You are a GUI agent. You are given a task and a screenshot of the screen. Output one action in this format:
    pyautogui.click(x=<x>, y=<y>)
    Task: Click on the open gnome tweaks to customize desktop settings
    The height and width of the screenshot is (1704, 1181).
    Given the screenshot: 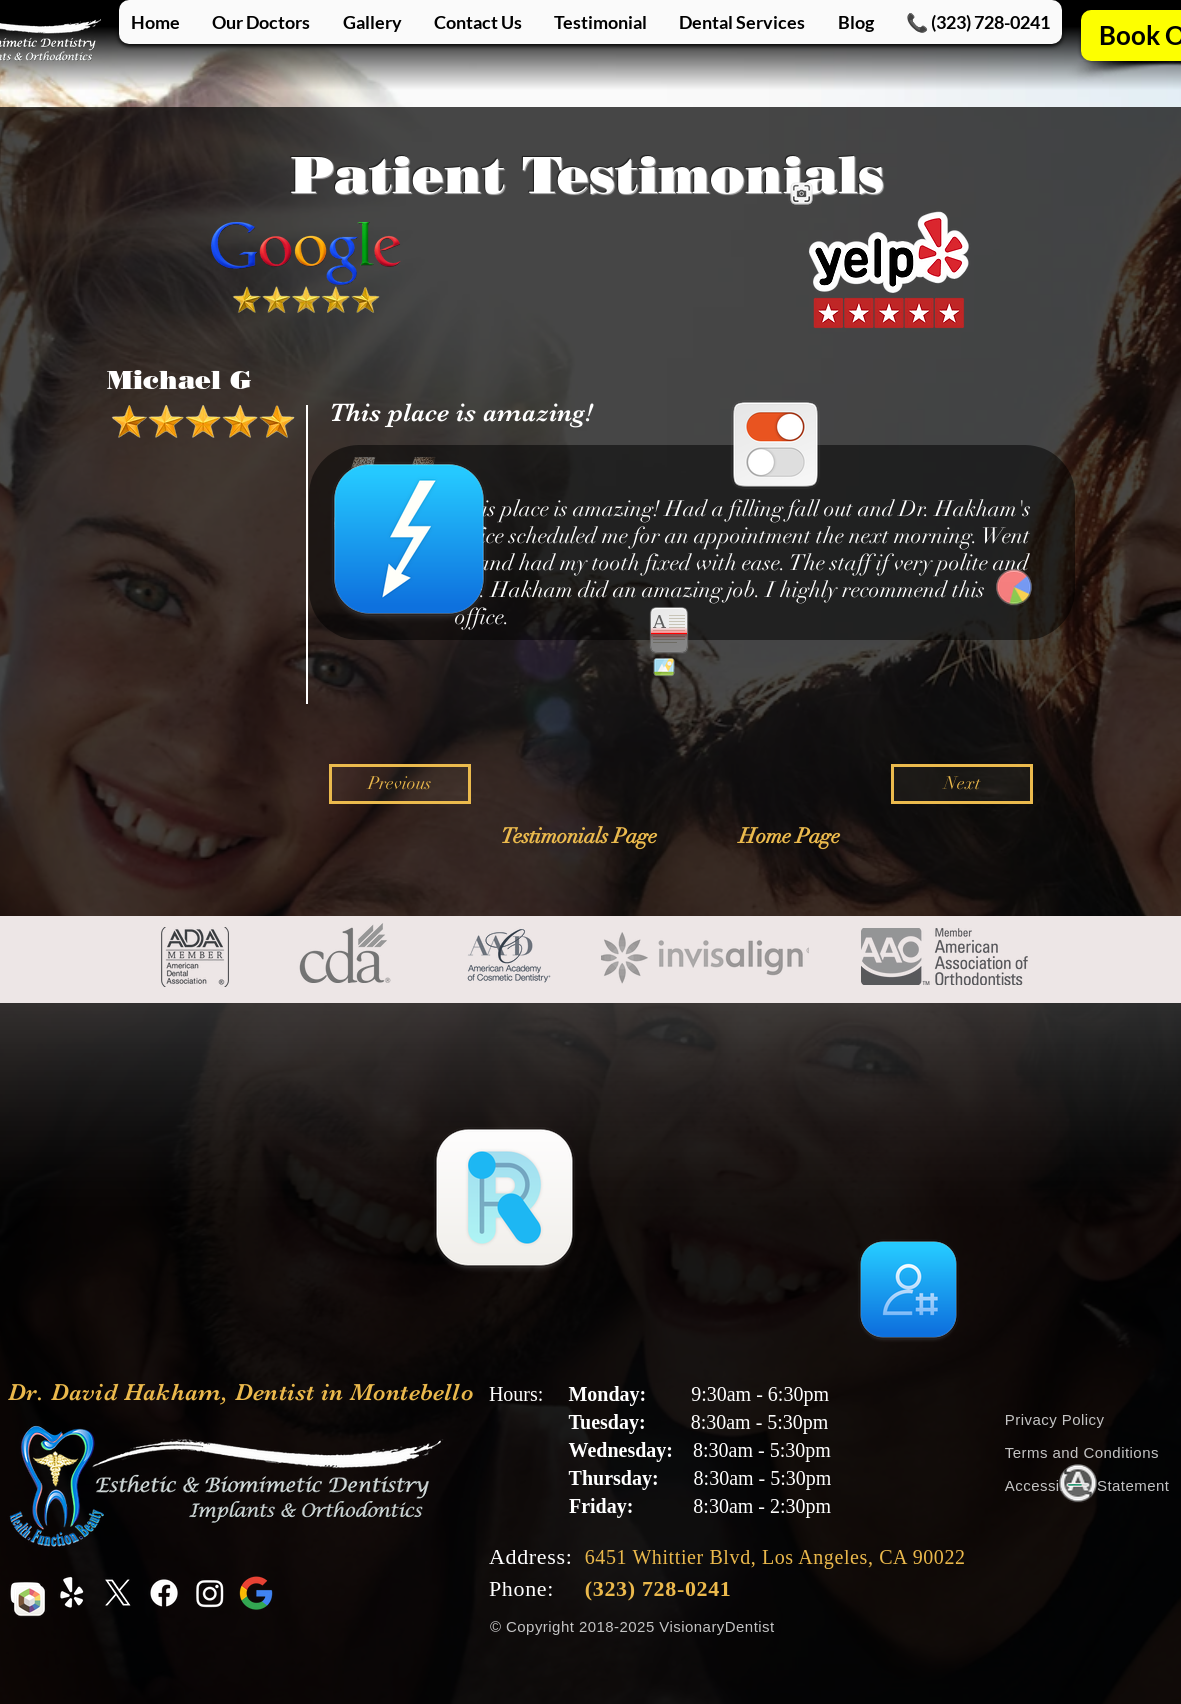 What is the action you would take?
    pyautogui.click(x=775, y=444)
    